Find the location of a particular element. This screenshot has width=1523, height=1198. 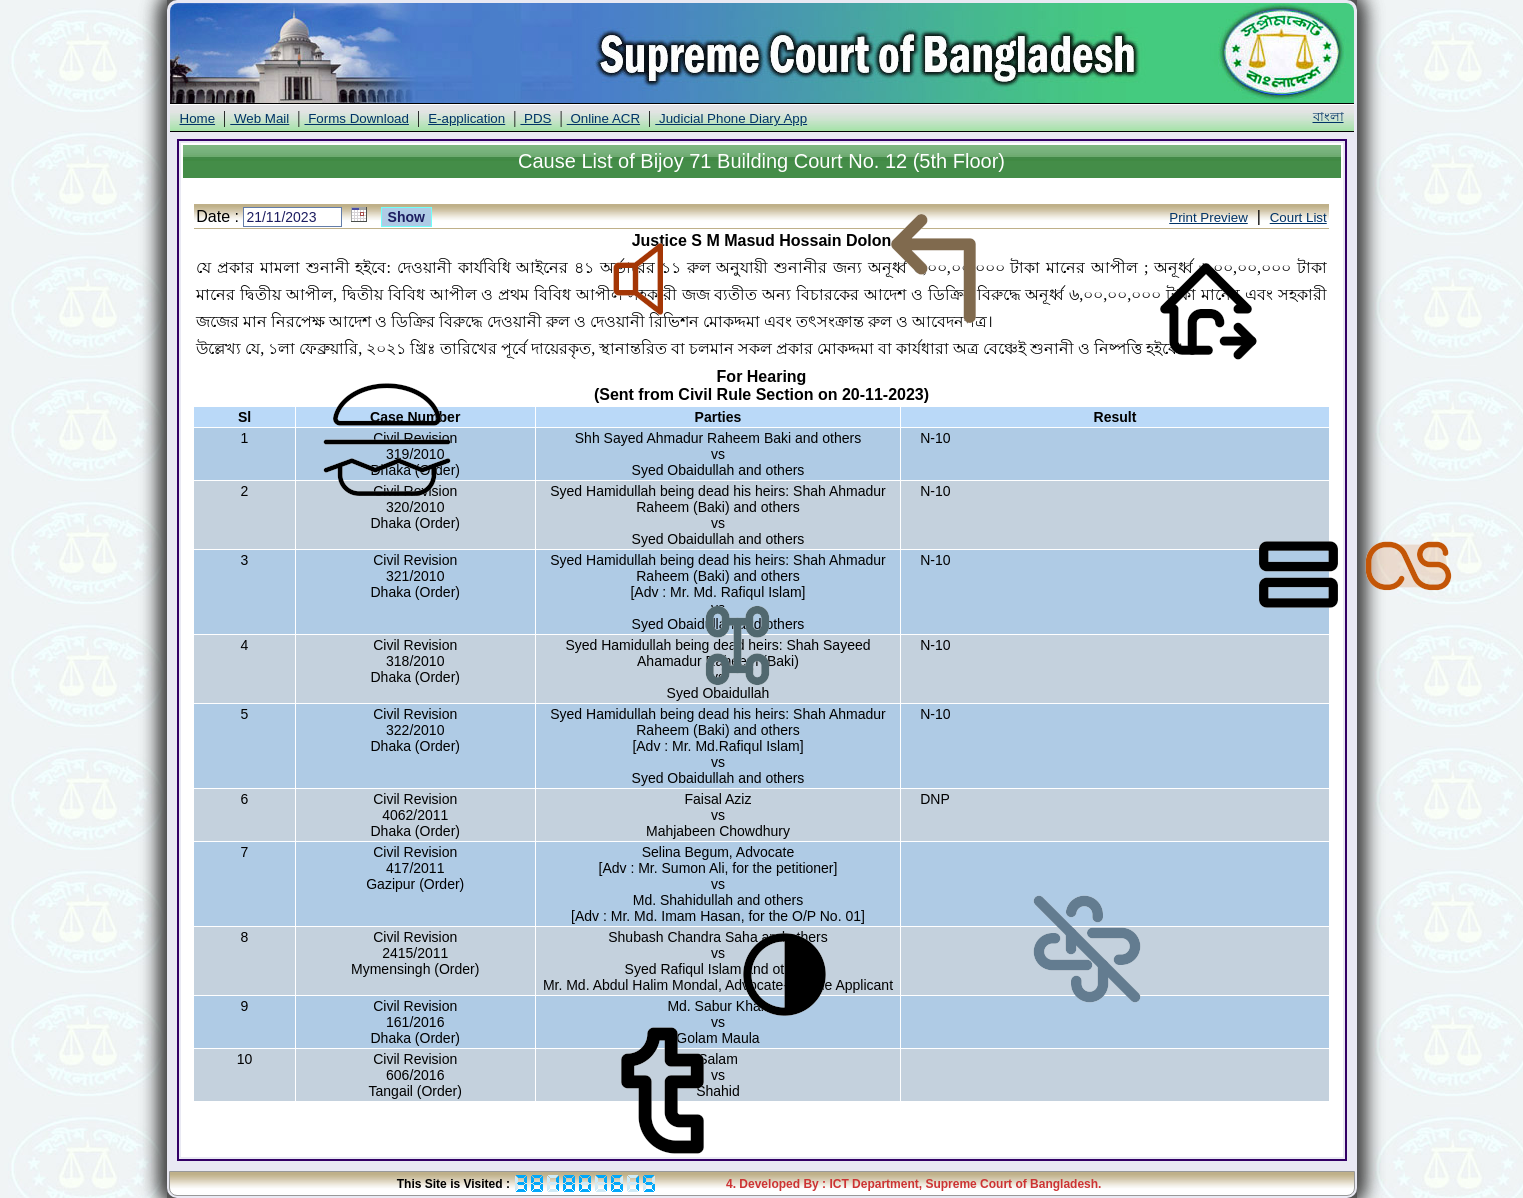

open tumblr app is located at coordinates (662, 1090).